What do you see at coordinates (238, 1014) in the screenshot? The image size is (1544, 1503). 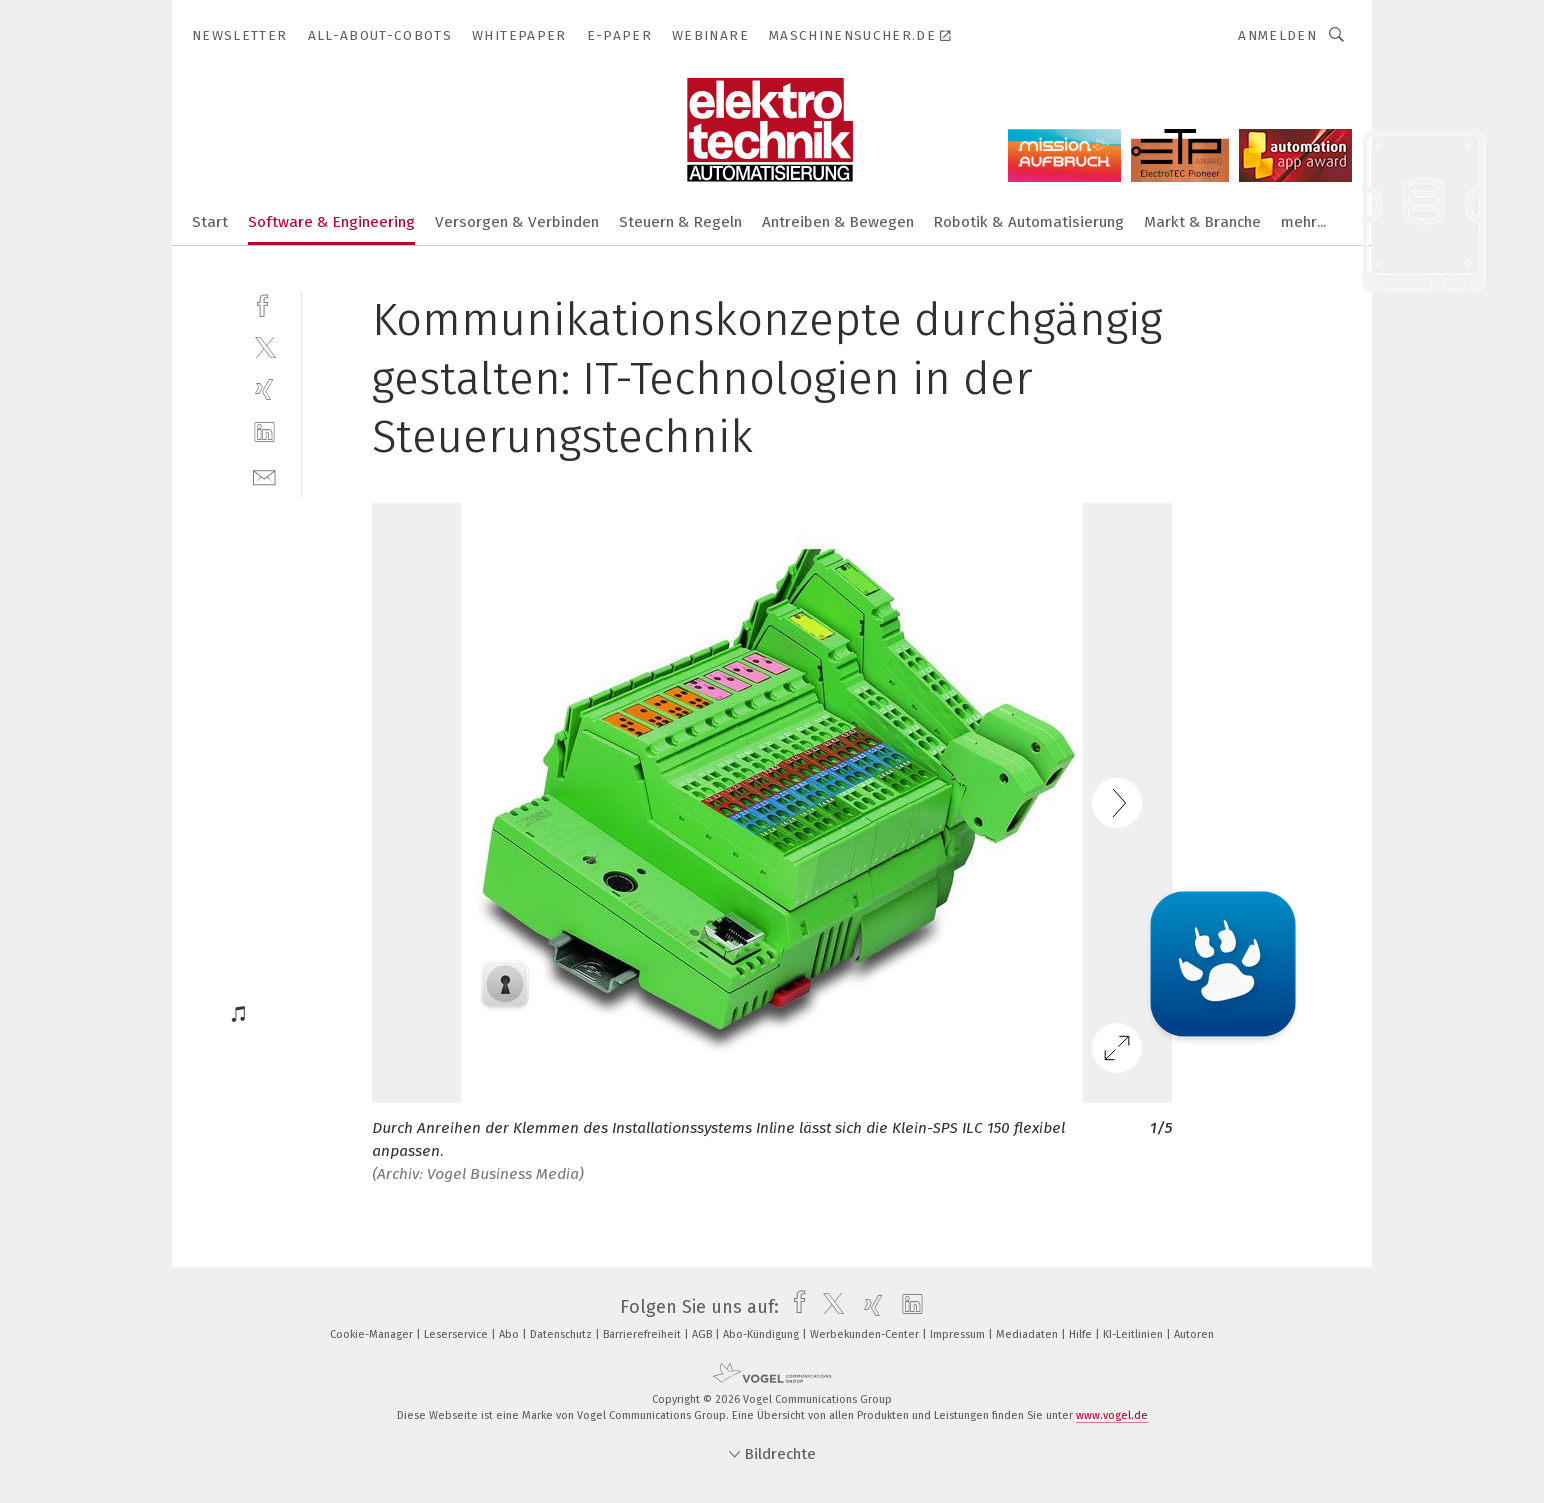 I see `open the music app` at bounding box center [238, 1014].